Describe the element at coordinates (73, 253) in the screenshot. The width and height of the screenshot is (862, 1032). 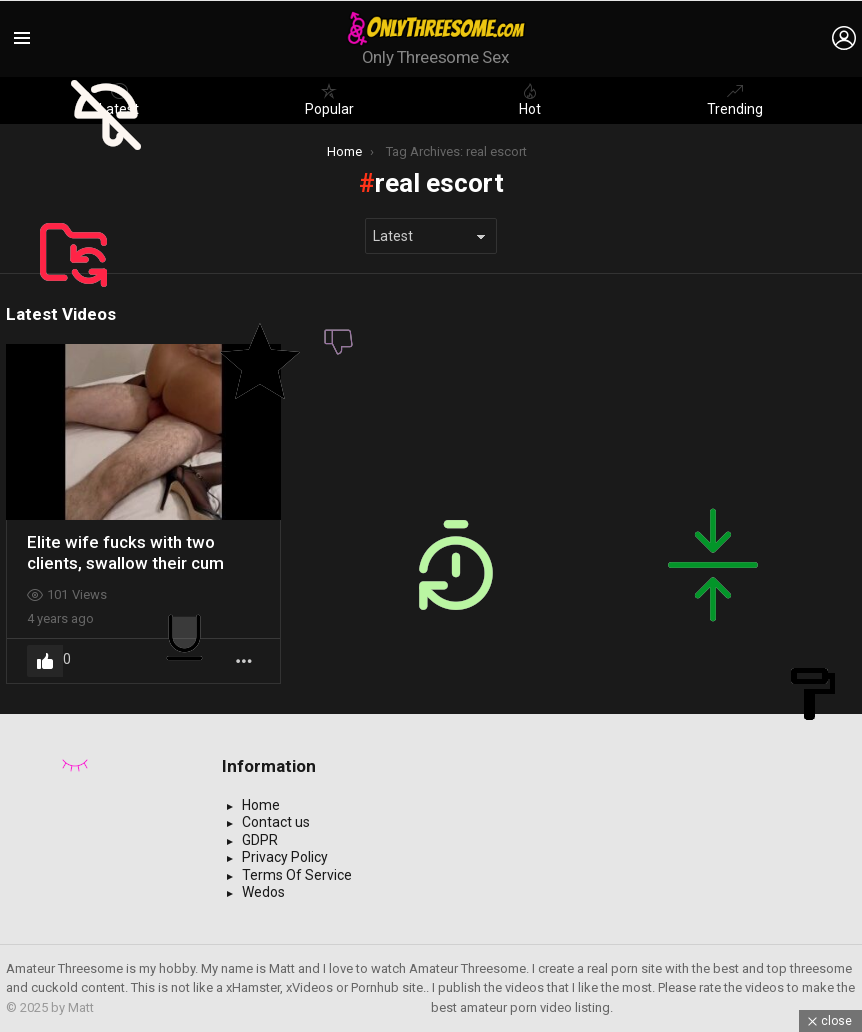
I see `sync folder contents with cloud storage` at that location.